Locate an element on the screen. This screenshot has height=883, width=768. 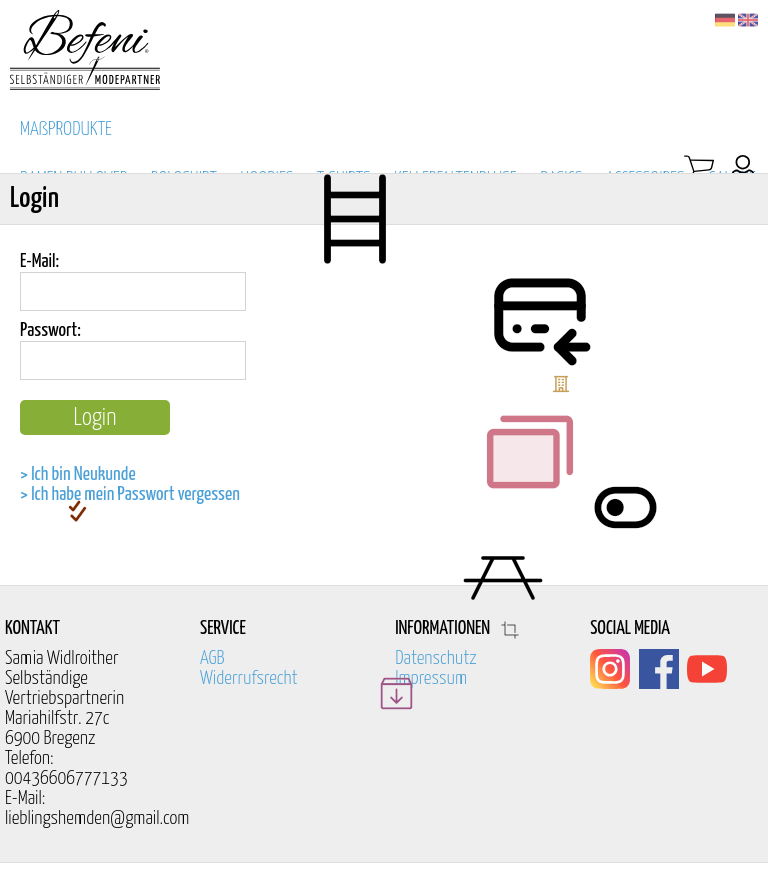
indicates message has been read is located at coordinates (77, 511).